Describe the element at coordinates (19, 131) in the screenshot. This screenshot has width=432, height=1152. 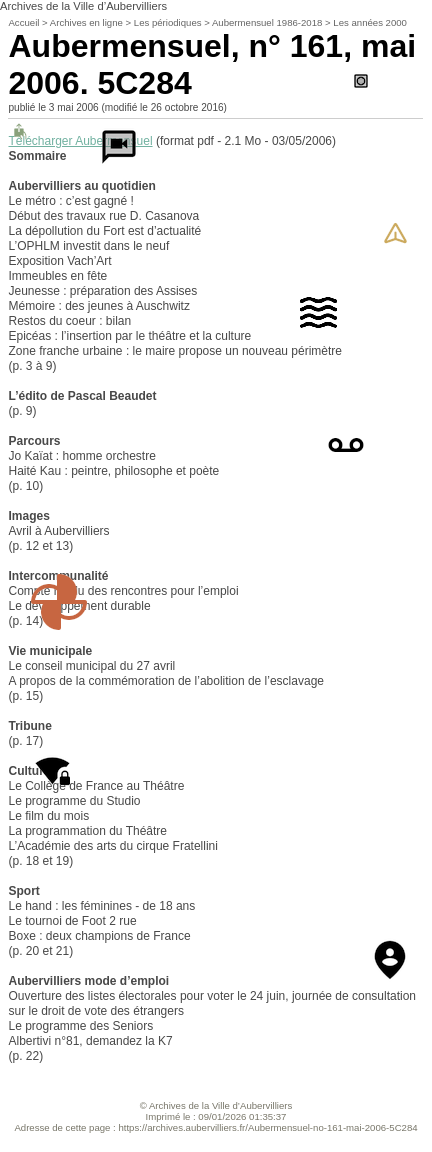
I see `deposit or submit an item` at that location.